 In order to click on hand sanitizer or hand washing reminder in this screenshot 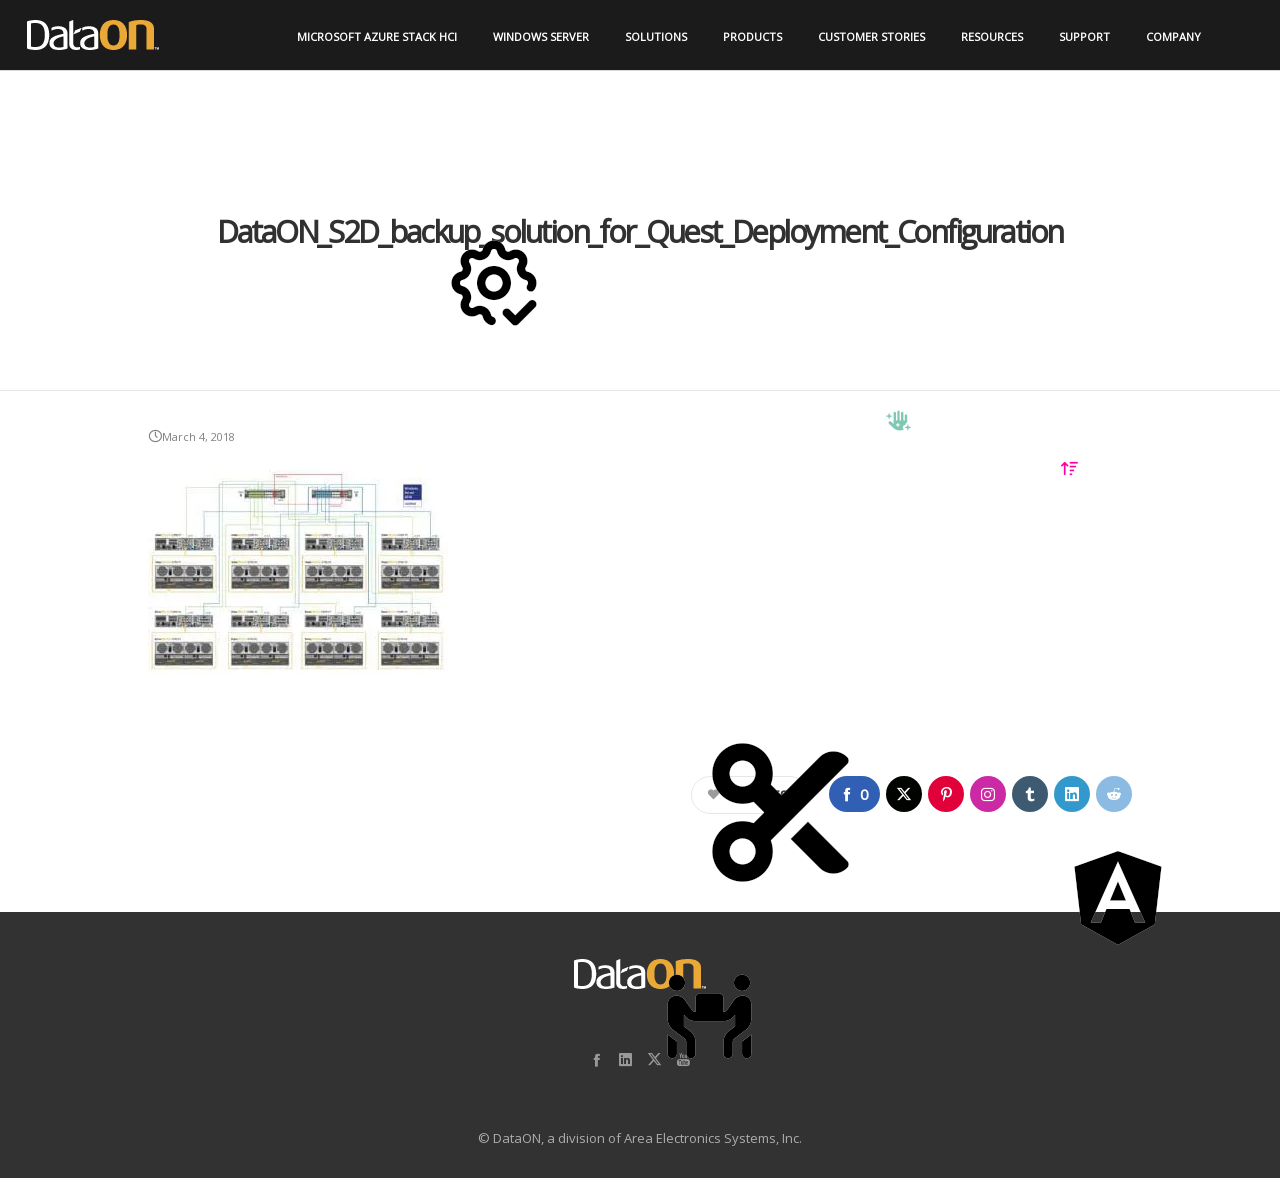, I will do `click(898, 420)`.